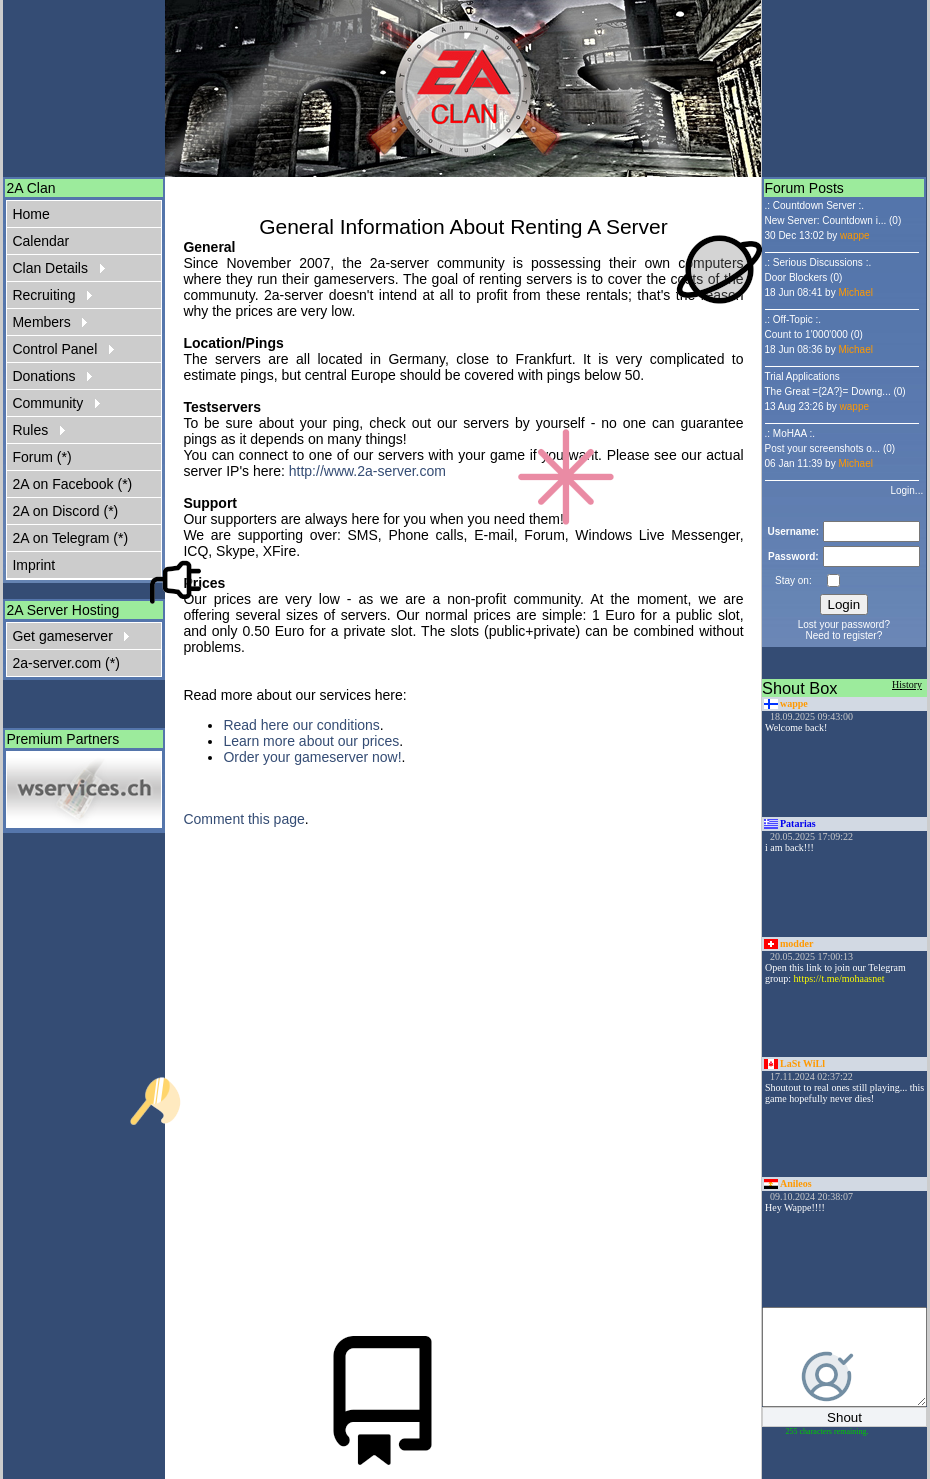 The width and height of the screenshot is (930, 1479). Describe the element at coordinates (826, 1376) in the screenshot. I see `verified user profile` at that location.